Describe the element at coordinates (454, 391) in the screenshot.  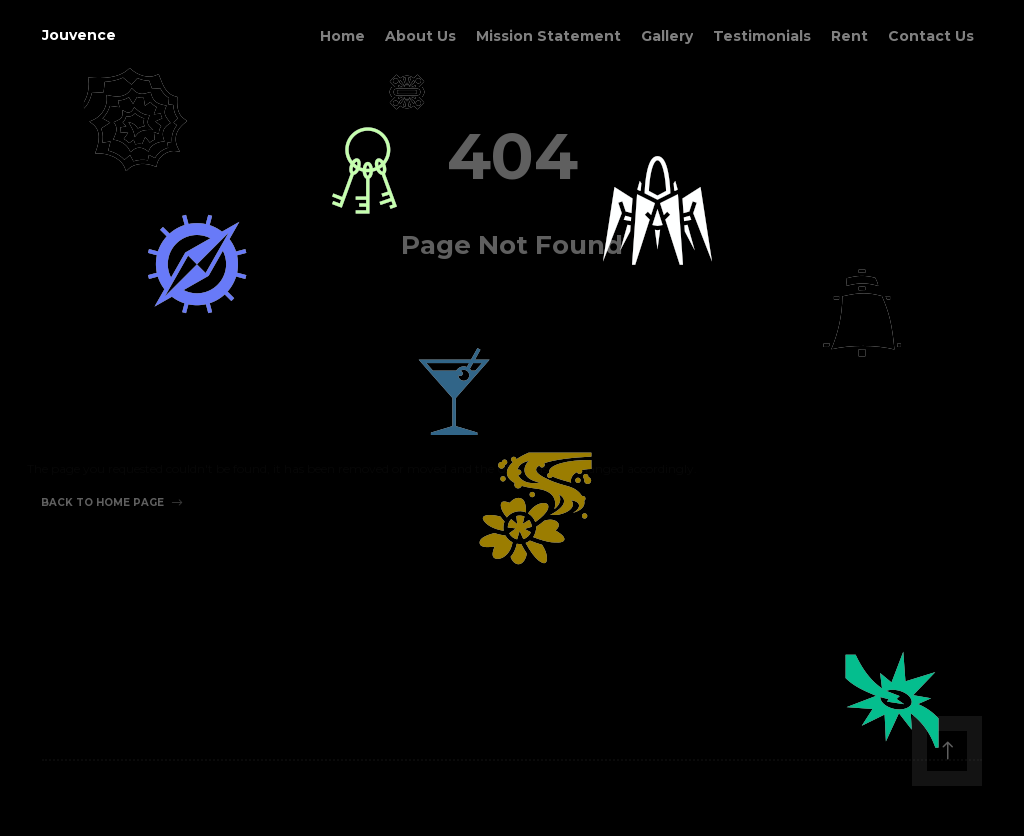
I see `access bar or cocktail menu` at that location.